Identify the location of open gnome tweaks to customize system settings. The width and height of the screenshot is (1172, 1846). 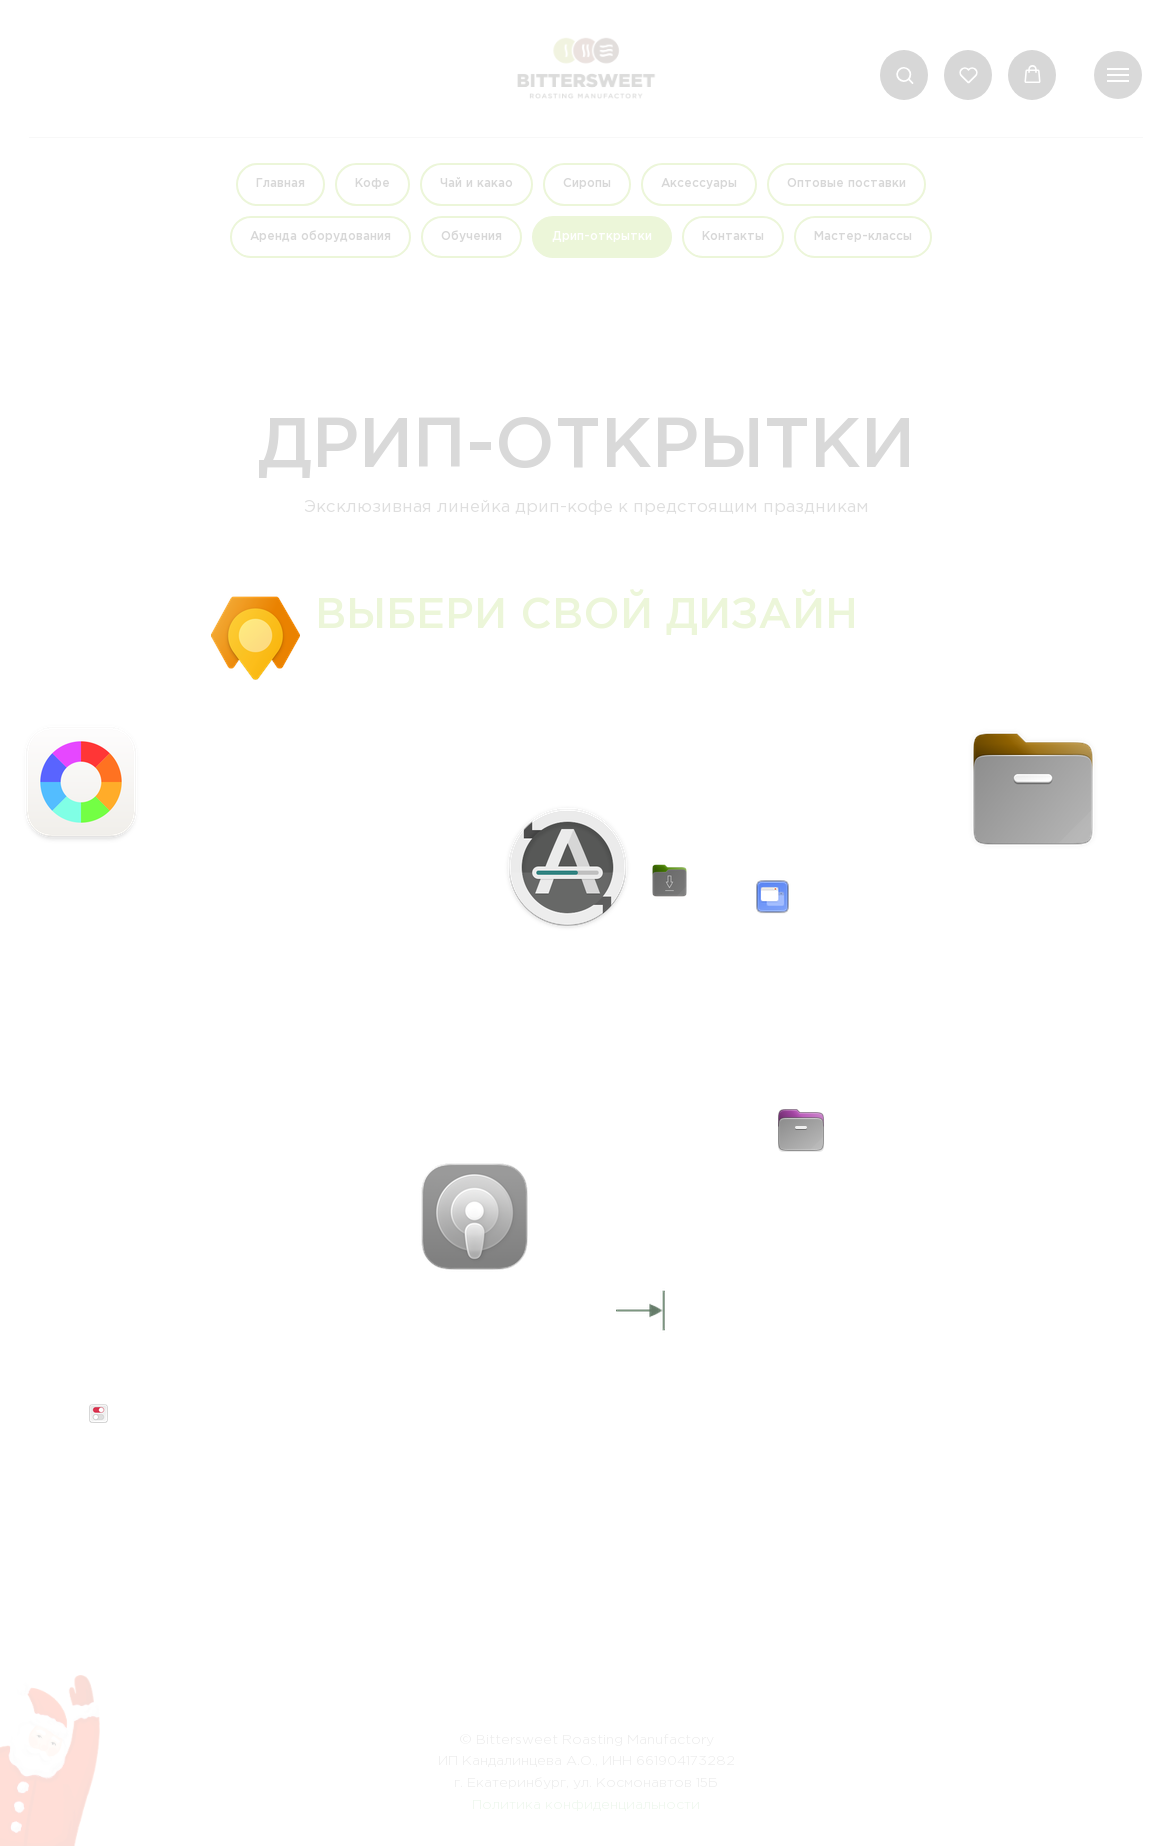
(98, 1413).